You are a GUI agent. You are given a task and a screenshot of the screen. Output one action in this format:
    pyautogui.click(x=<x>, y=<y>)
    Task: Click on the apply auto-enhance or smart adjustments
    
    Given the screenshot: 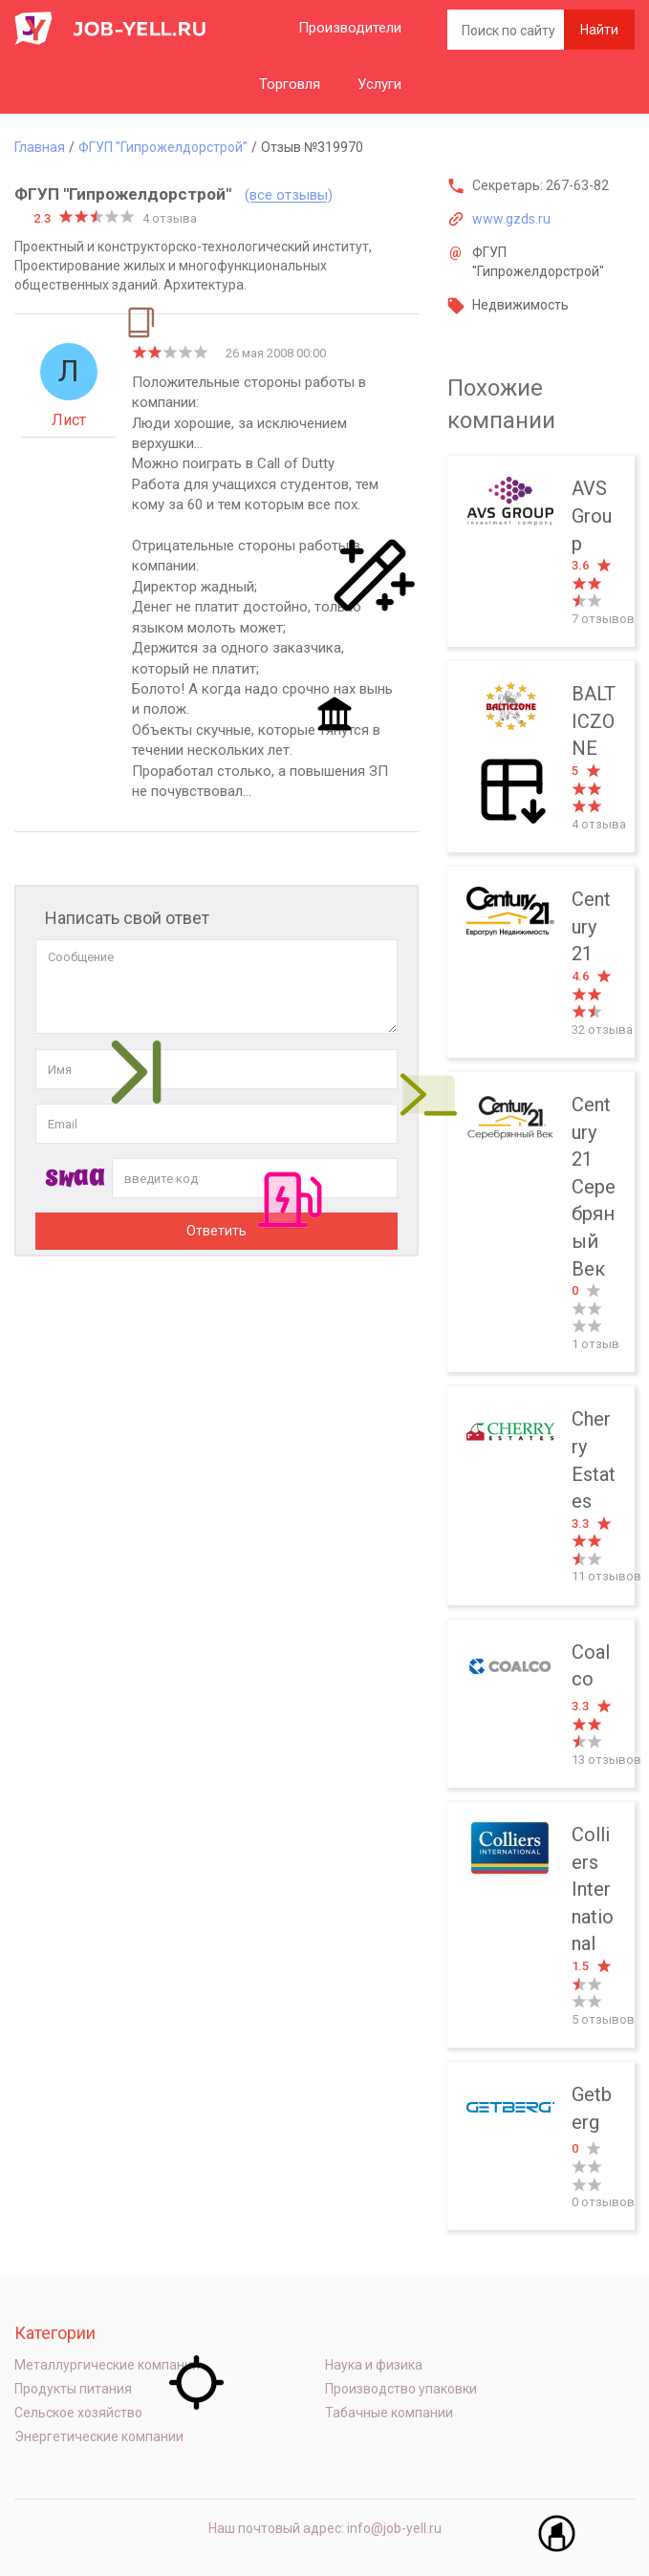 What is the action you would take?
    pyautogui.click(x=370, y=575)
    